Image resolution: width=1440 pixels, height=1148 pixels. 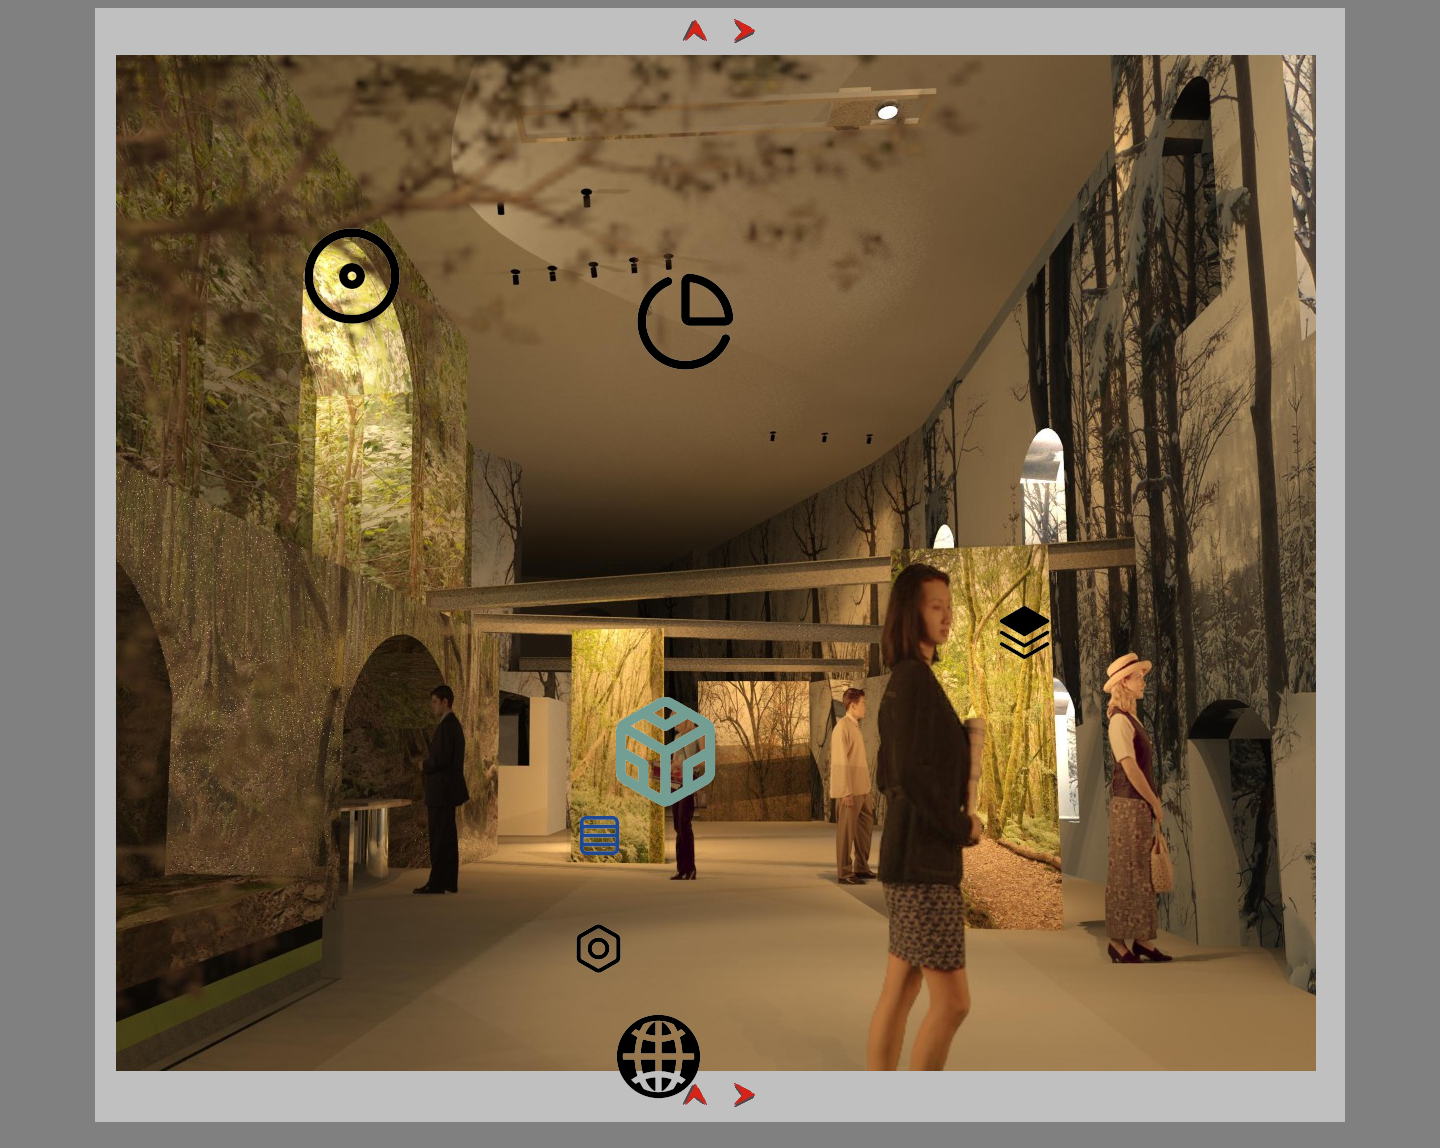 I want to click on access settings or configuration options, so click(x=598, y=948).